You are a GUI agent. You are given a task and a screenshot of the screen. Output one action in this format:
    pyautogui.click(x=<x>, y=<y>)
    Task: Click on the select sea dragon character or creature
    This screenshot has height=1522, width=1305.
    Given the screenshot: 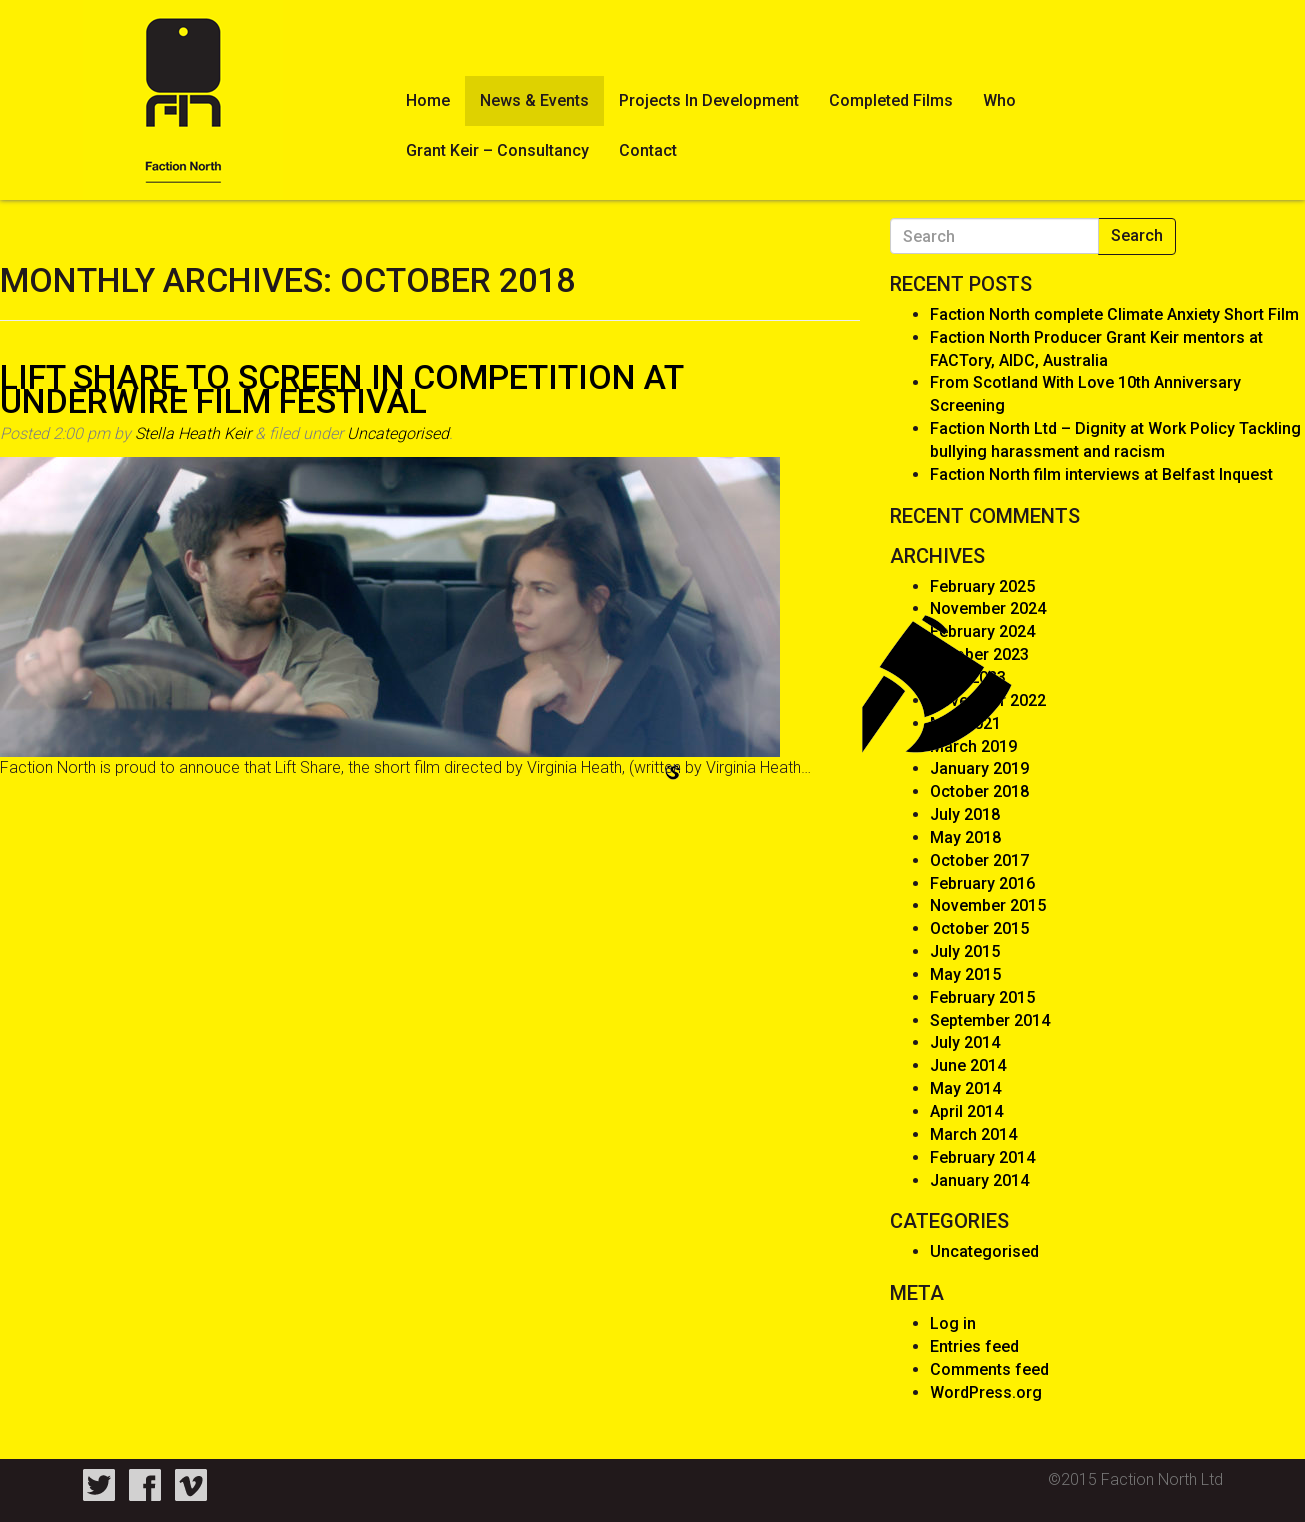 What is the action you would take?
    pyautogui.click(x=673, y=772)
    